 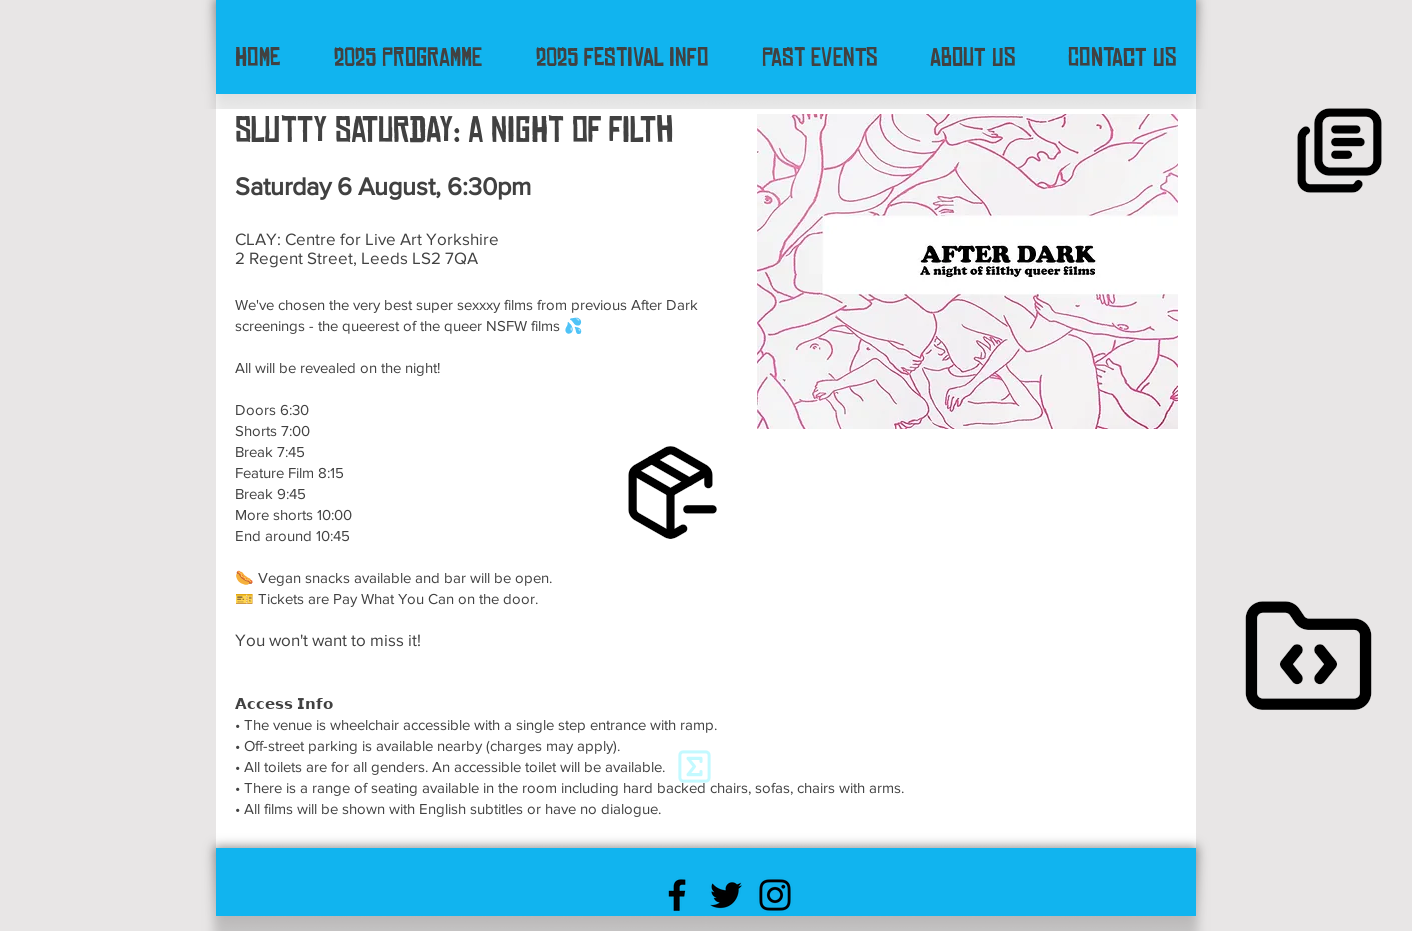 What do you see at coordinates (1339, 150) in the screenshot?
I see `access your saved content library` at bounding box center [1339, 150].